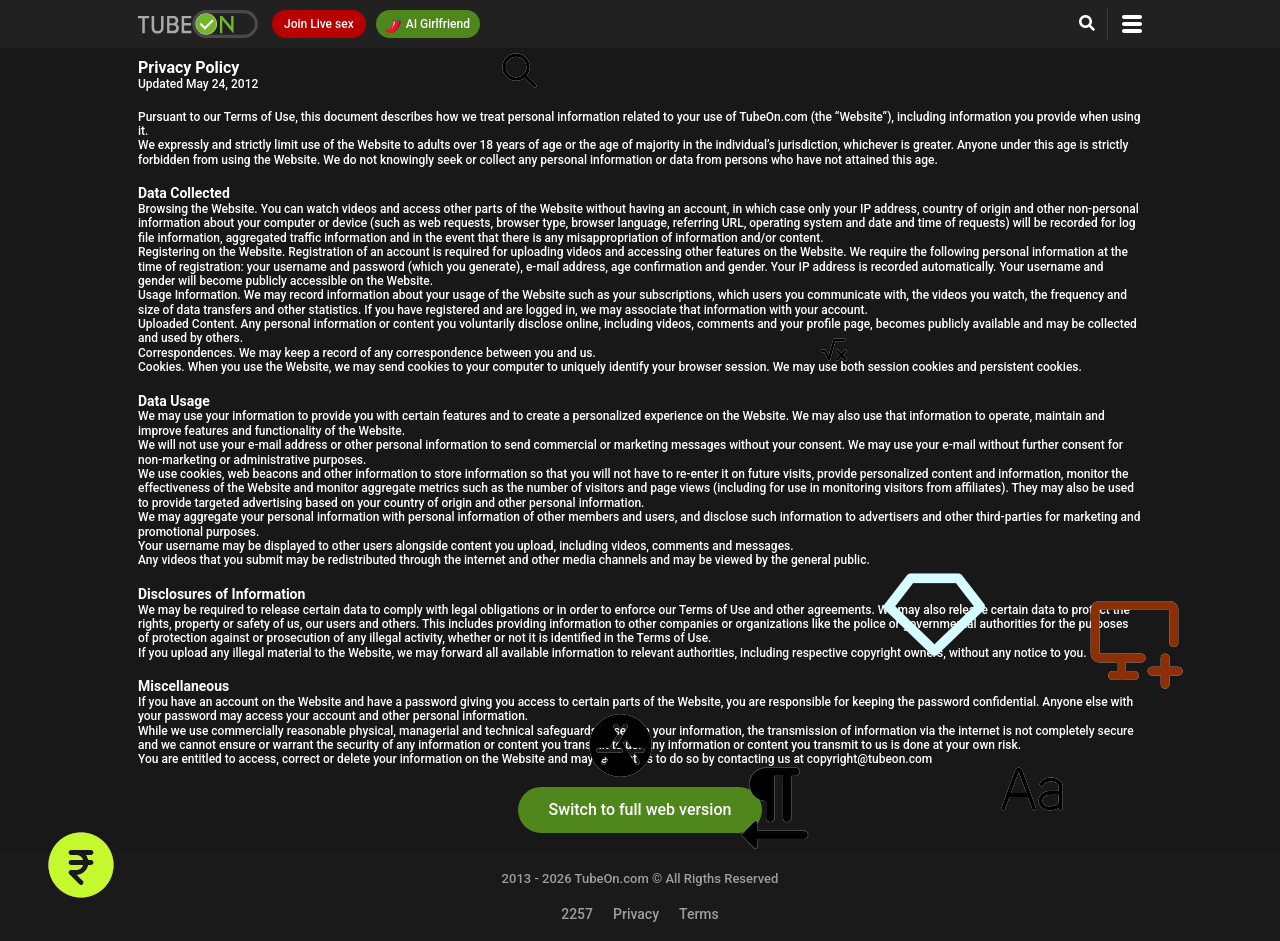  I want to click on access calculator or math functions, so click(834, 349).